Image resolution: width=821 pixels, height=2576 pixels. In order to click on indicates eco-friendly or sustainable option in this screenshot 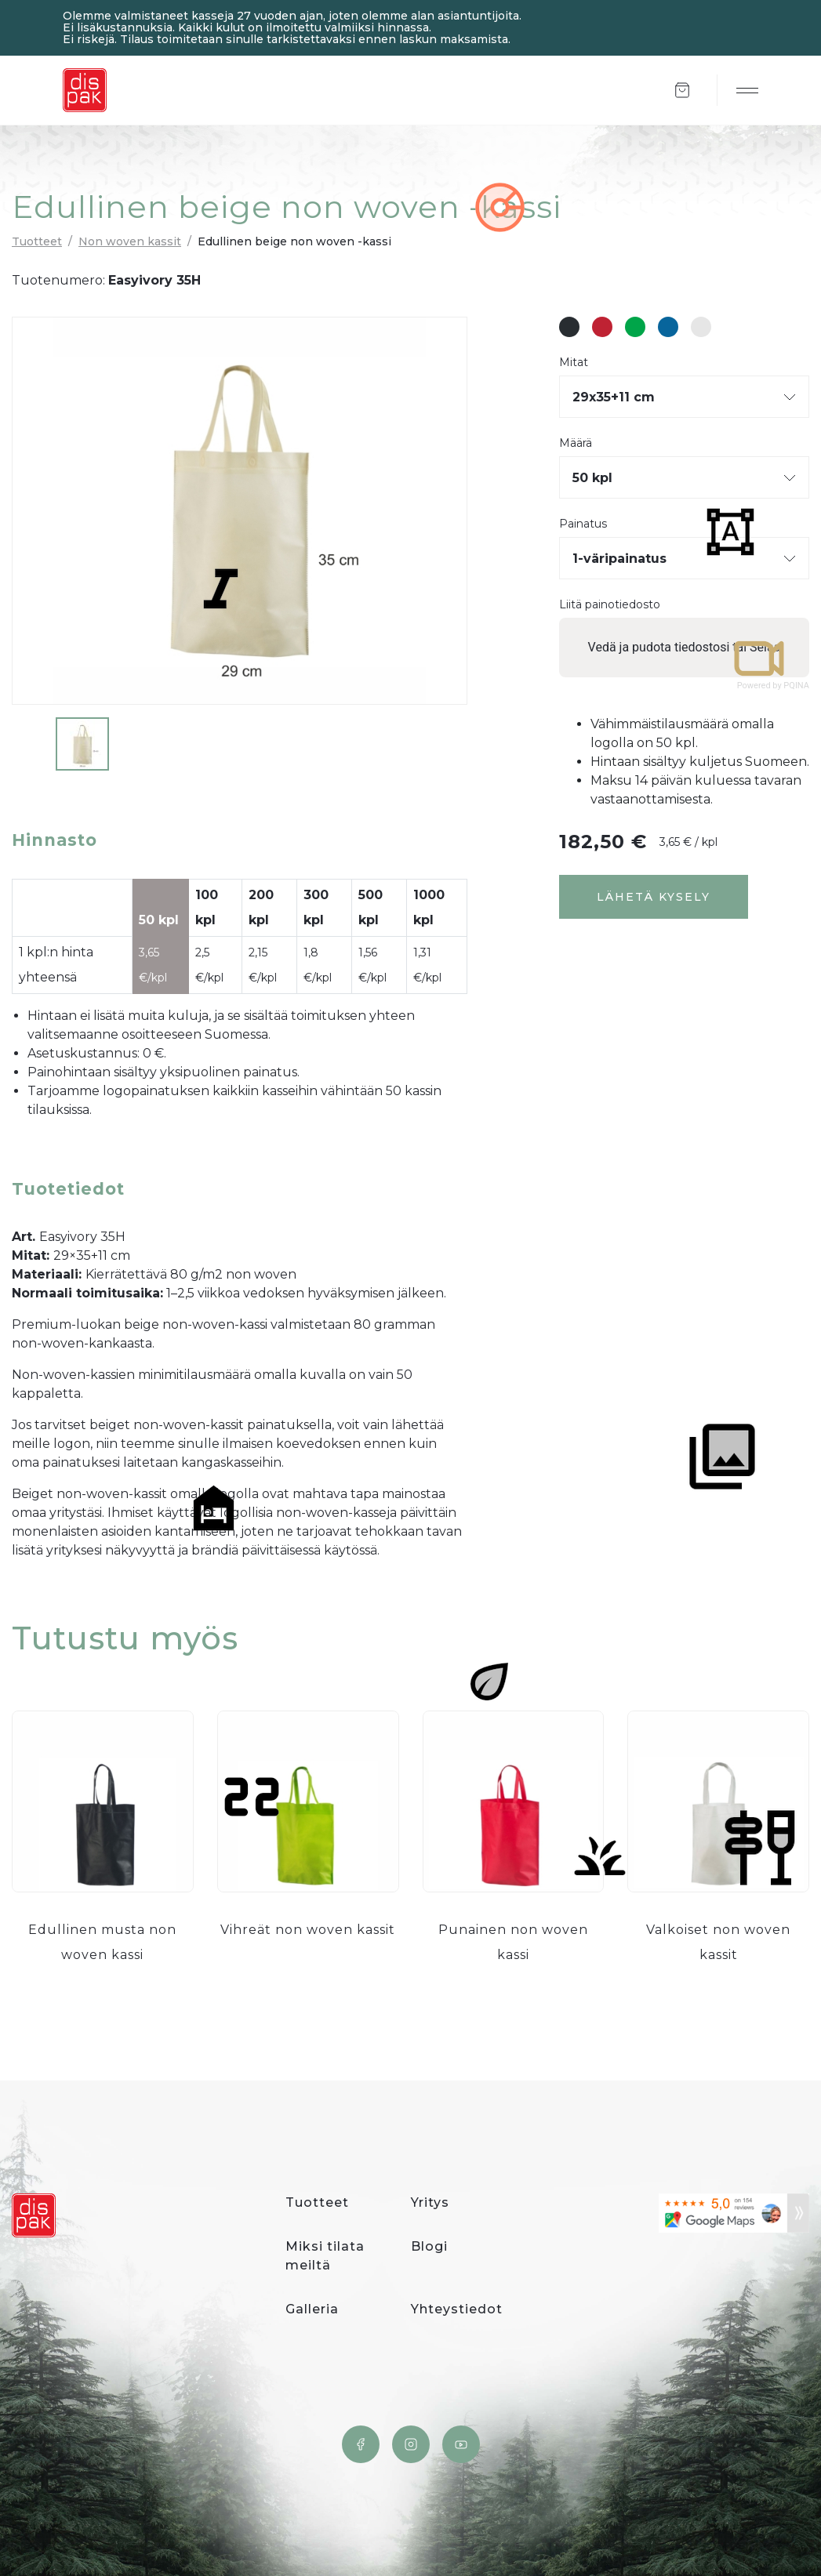, I will do `click(489, 1682)`.